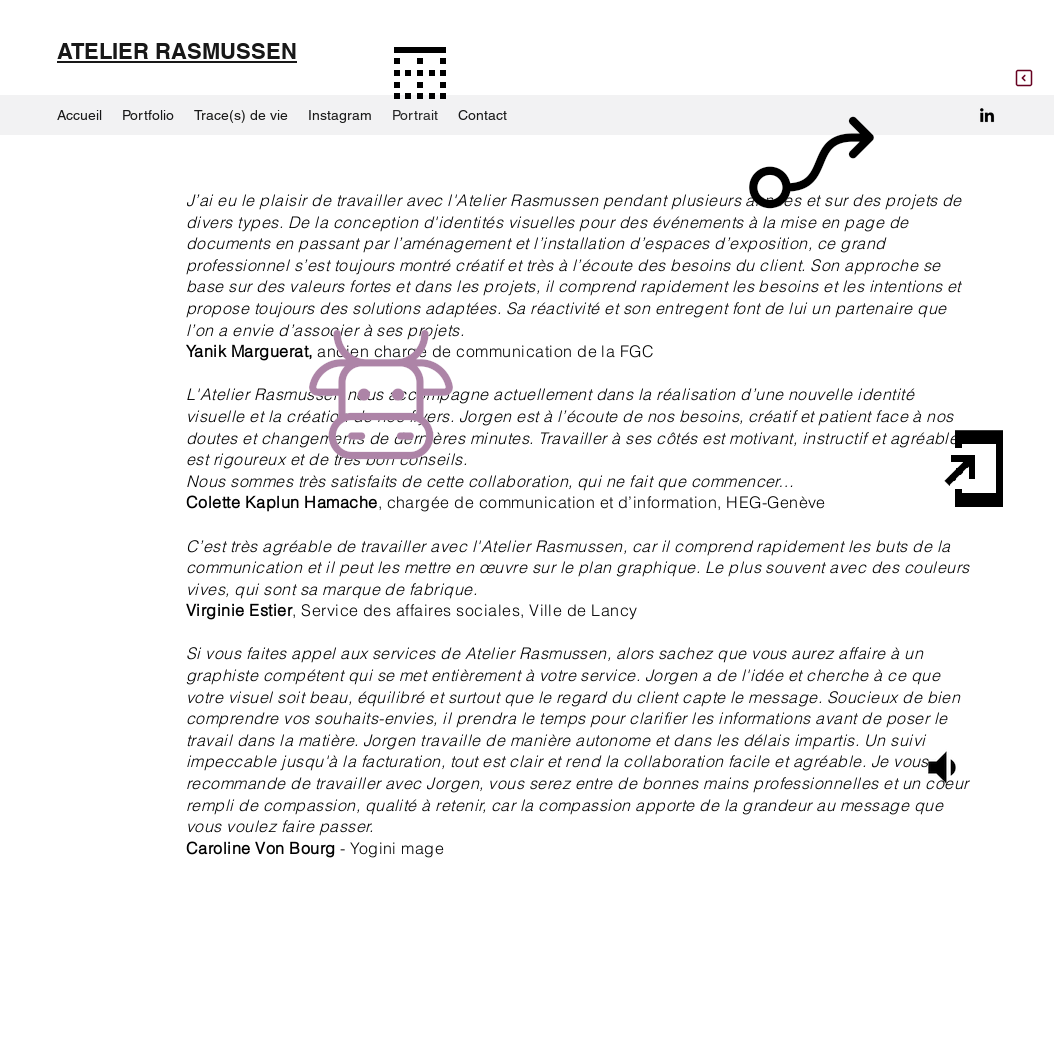 The height and width of the screenshot is (1041, 1054). What do you see at coordinates (942, 767) in the screenshot?
I see `decrease audio volume` at bounding box center [942, 767].